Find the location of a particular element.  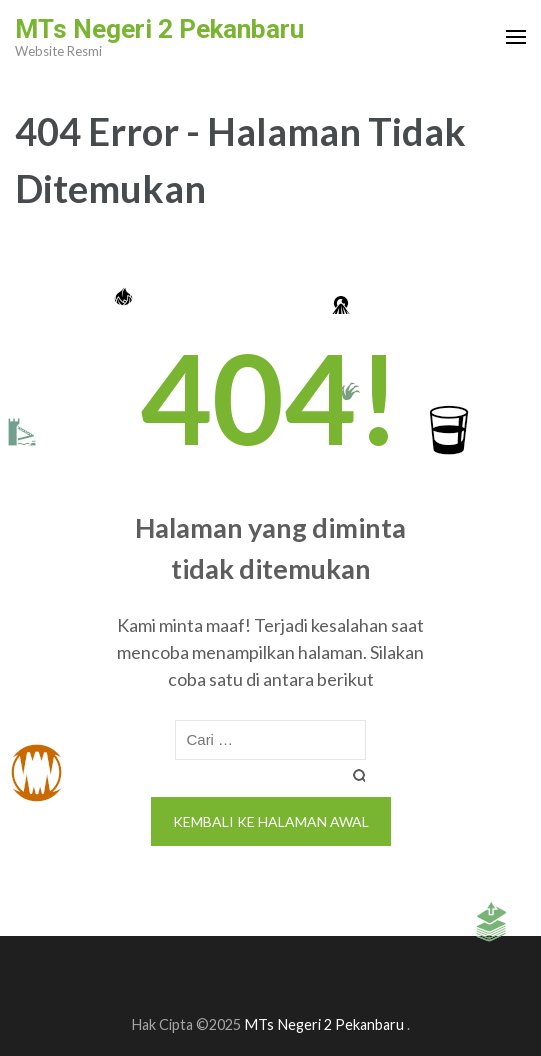

enemy grab or grapple attack in a game is located at coordinates (351, 391).